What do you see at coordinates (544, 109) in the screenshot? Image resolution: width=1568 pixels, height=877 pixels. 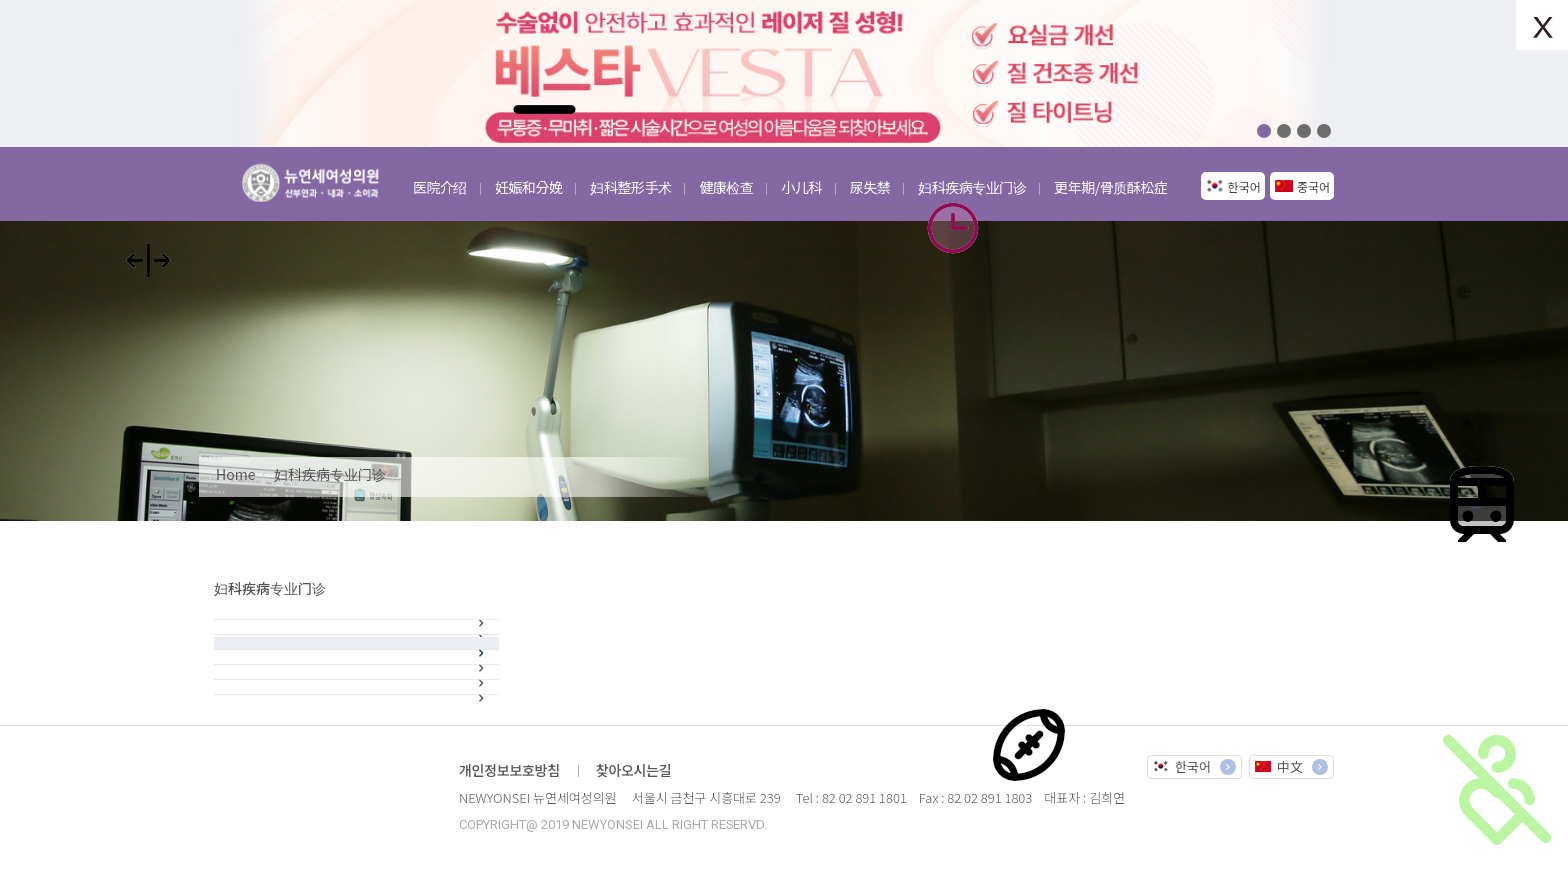 I see `remove an item from a list or cart` at bounding box center [544, 109].